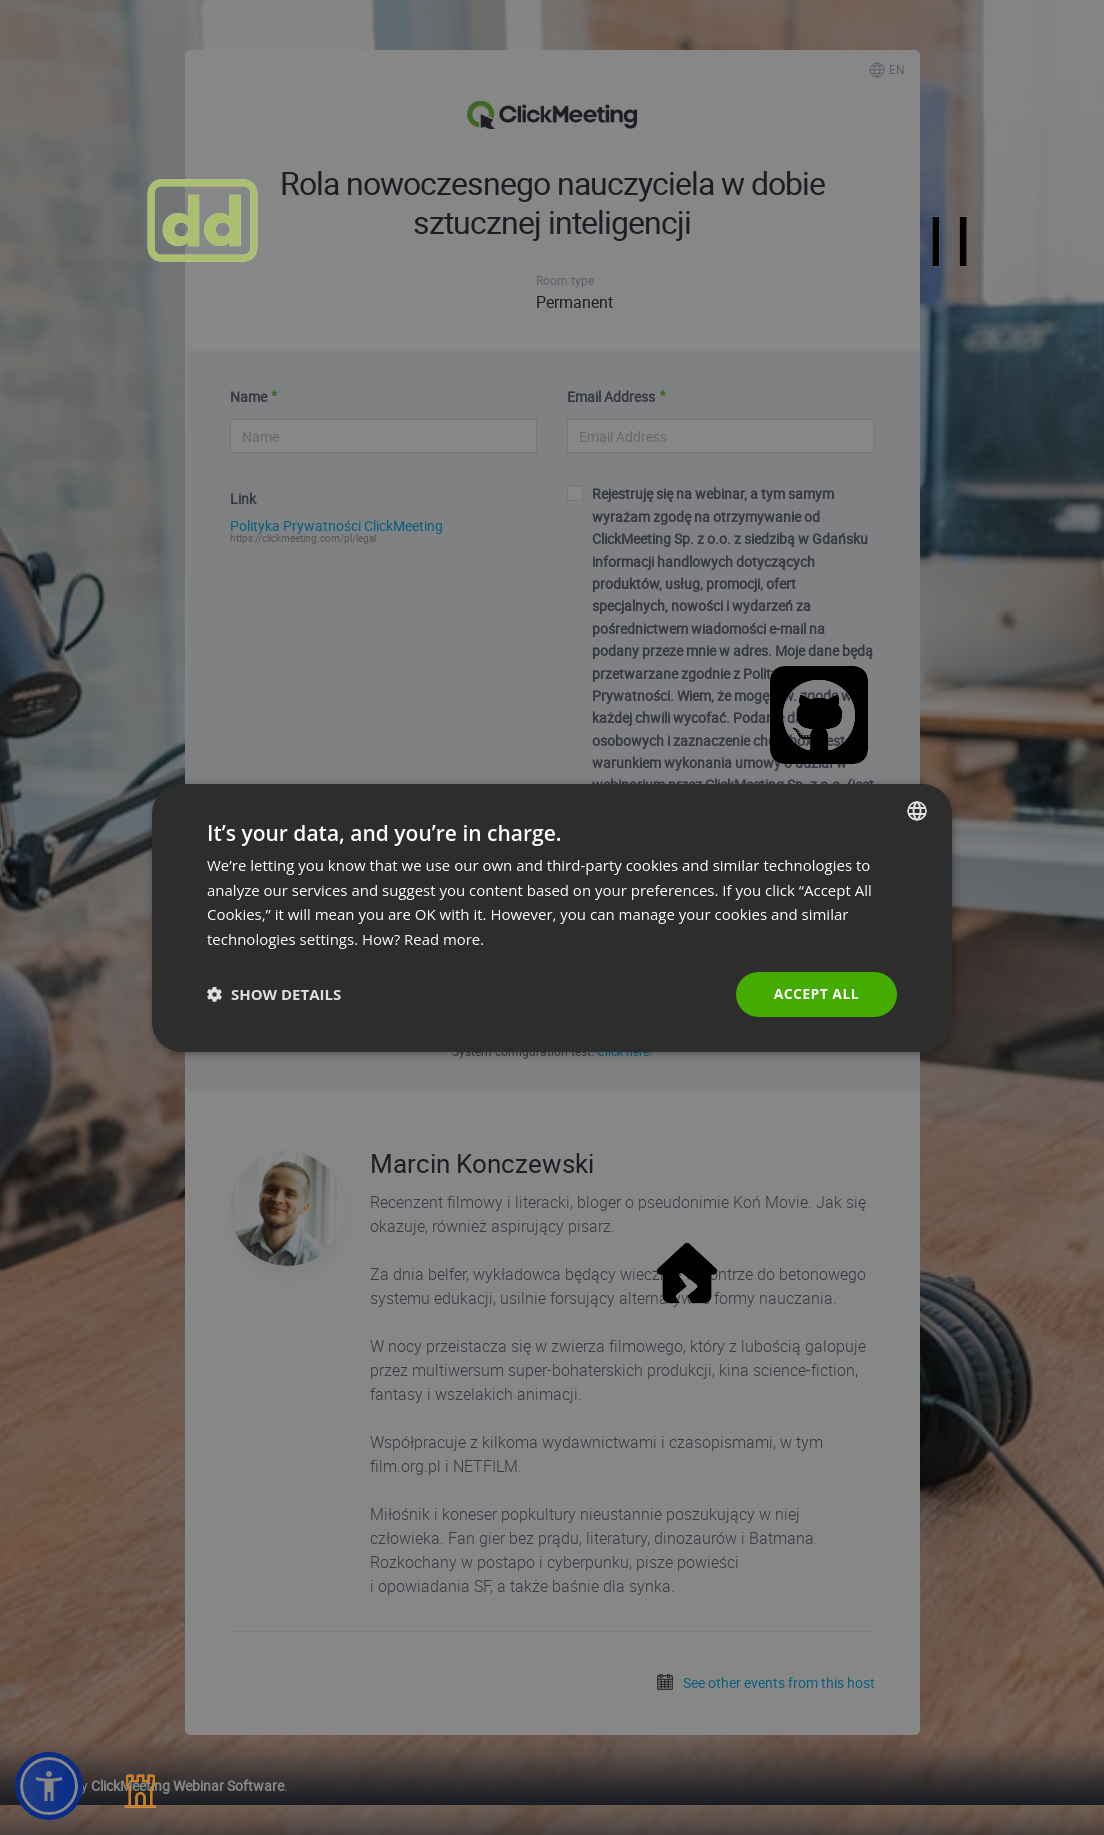  I want to click on view project on github, so click(819, 715).